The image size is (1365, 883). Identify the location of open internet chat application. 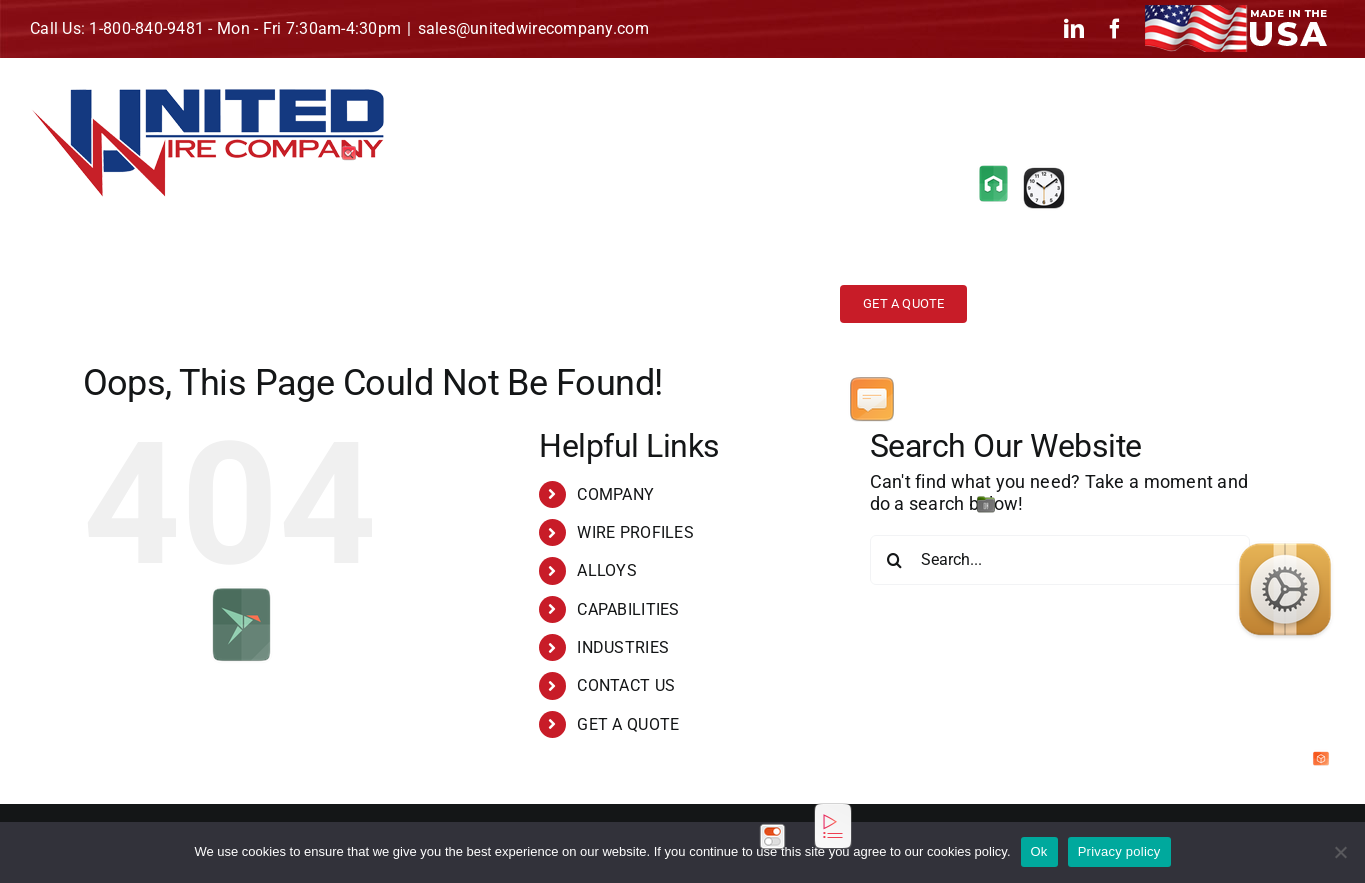
(872, 399).